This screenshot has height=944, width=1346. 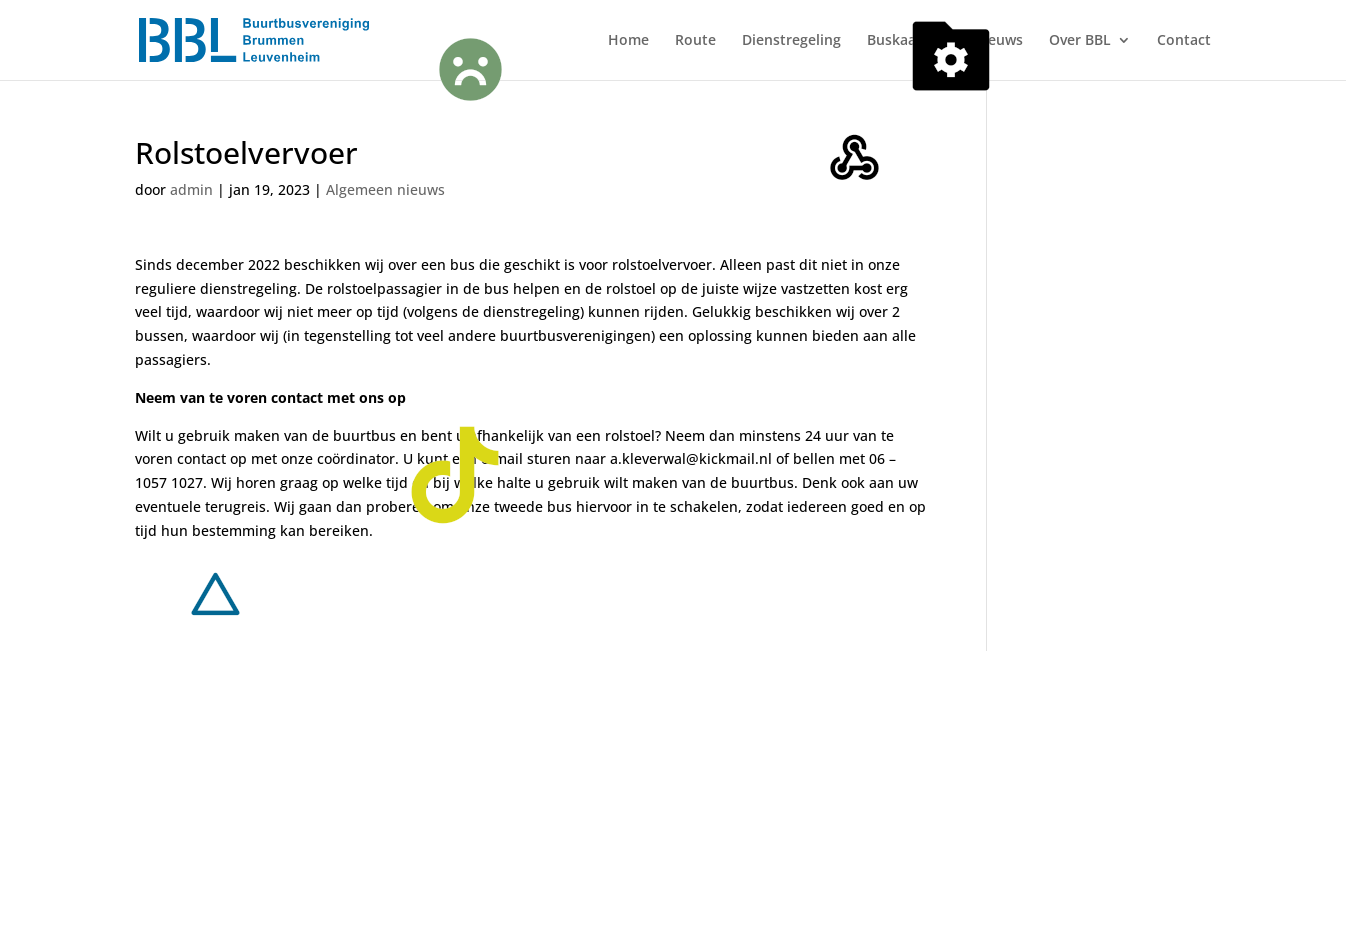 I want to click on draw or insert a triangle shape, so click(x=215, y=594).